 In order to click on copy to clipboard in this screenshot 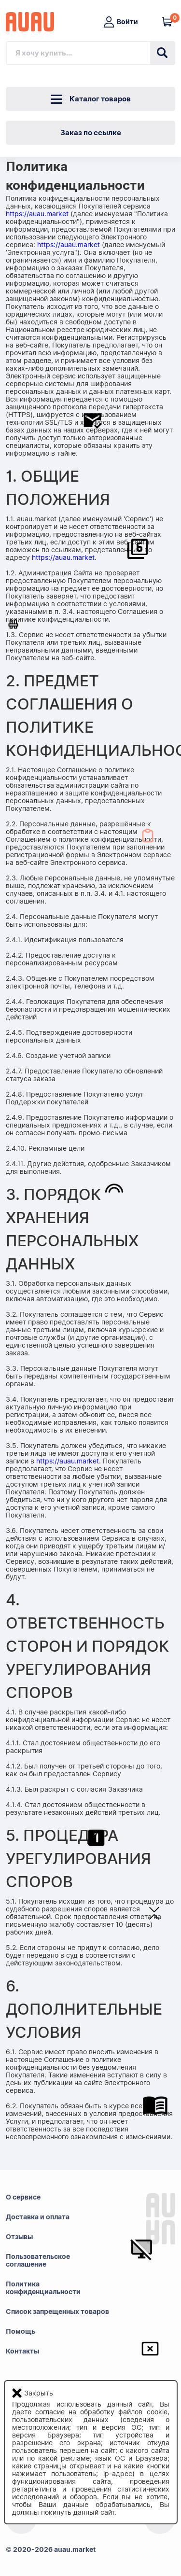, I will do `click(148, 835)`.